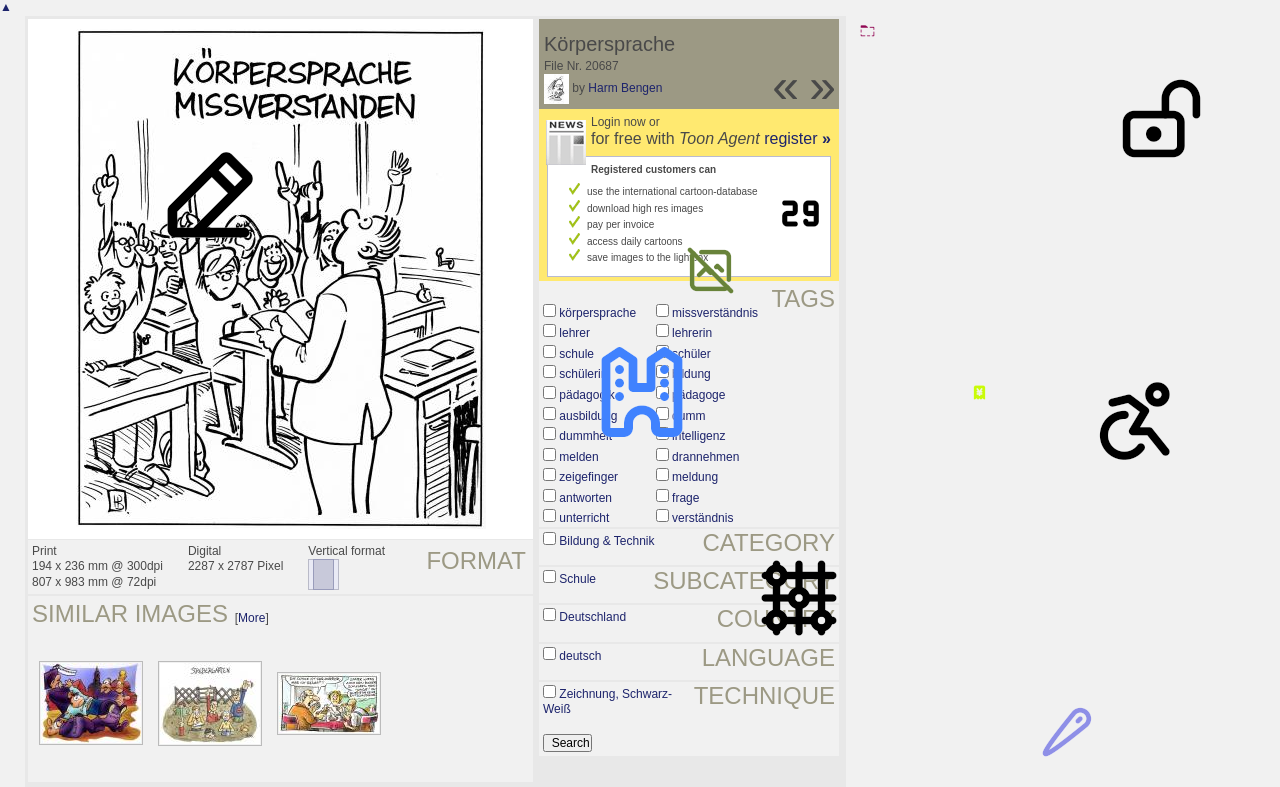  I want to click on unlocked or unsecured state, so click(1161, 118).